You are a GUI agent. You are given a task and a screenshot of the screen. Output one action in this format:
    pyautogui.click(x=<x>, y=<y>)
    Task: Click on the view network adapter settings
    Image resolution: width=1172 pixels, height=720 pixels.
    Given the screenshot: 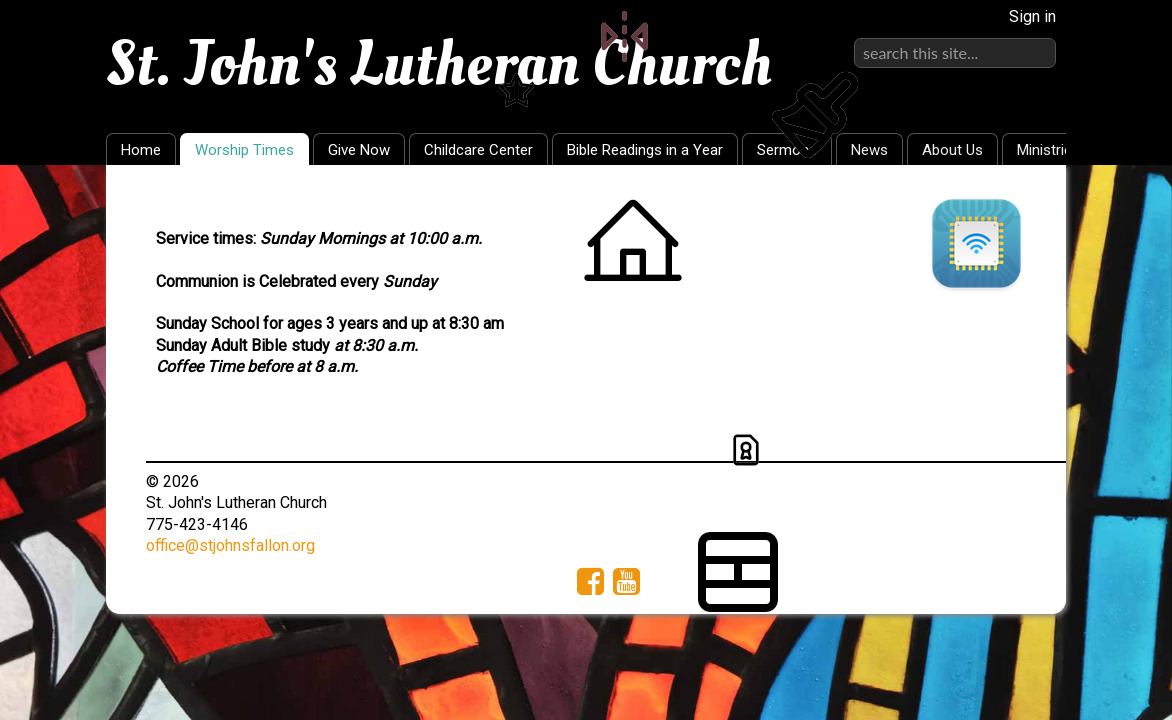 What is the action you would take?
    pyautogui.click(x=976, y=243)
    